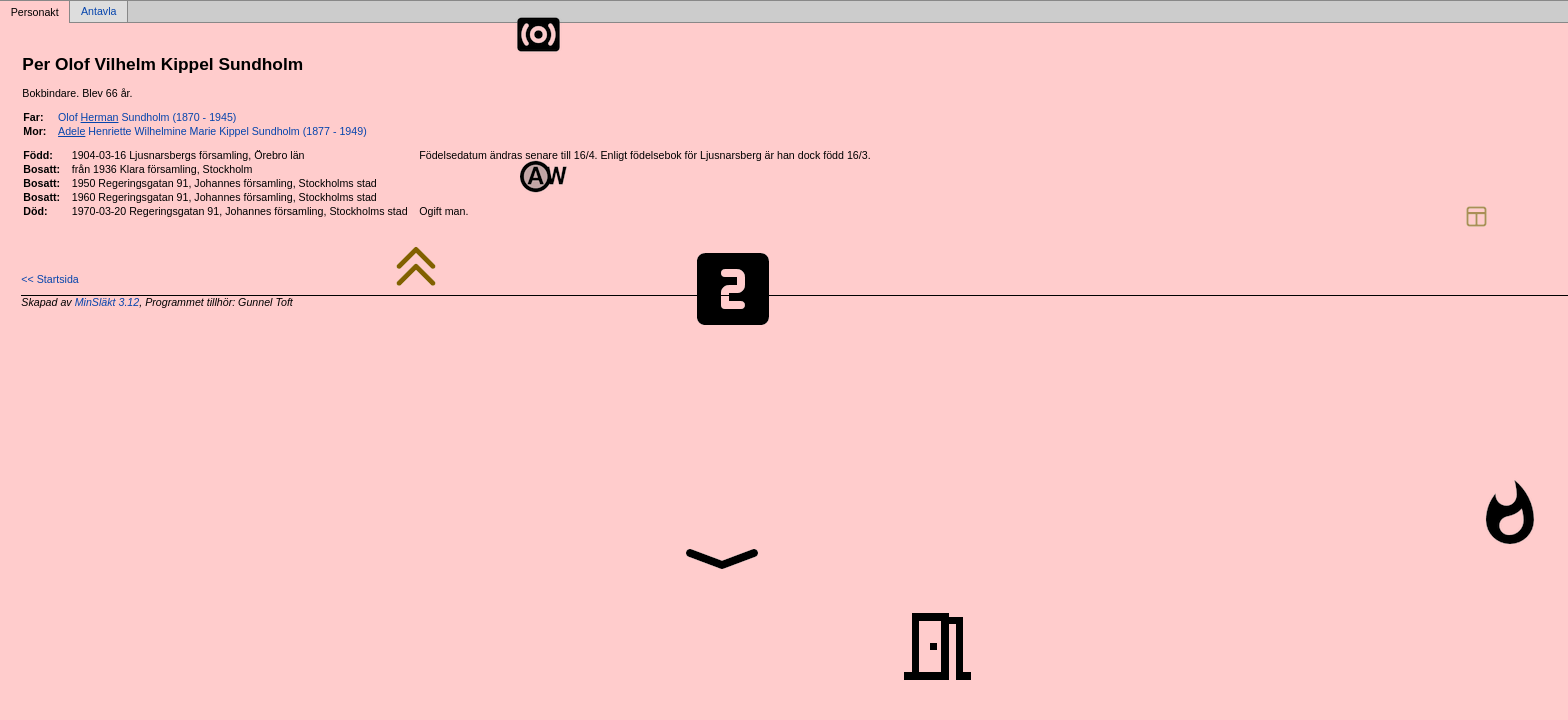 The height and width of the screenshot is (720, 1568). What do you see at coordinates (722, 557) in the screenshot?
I see `expand content or dropdown menu` at bounding box center [722, 557].